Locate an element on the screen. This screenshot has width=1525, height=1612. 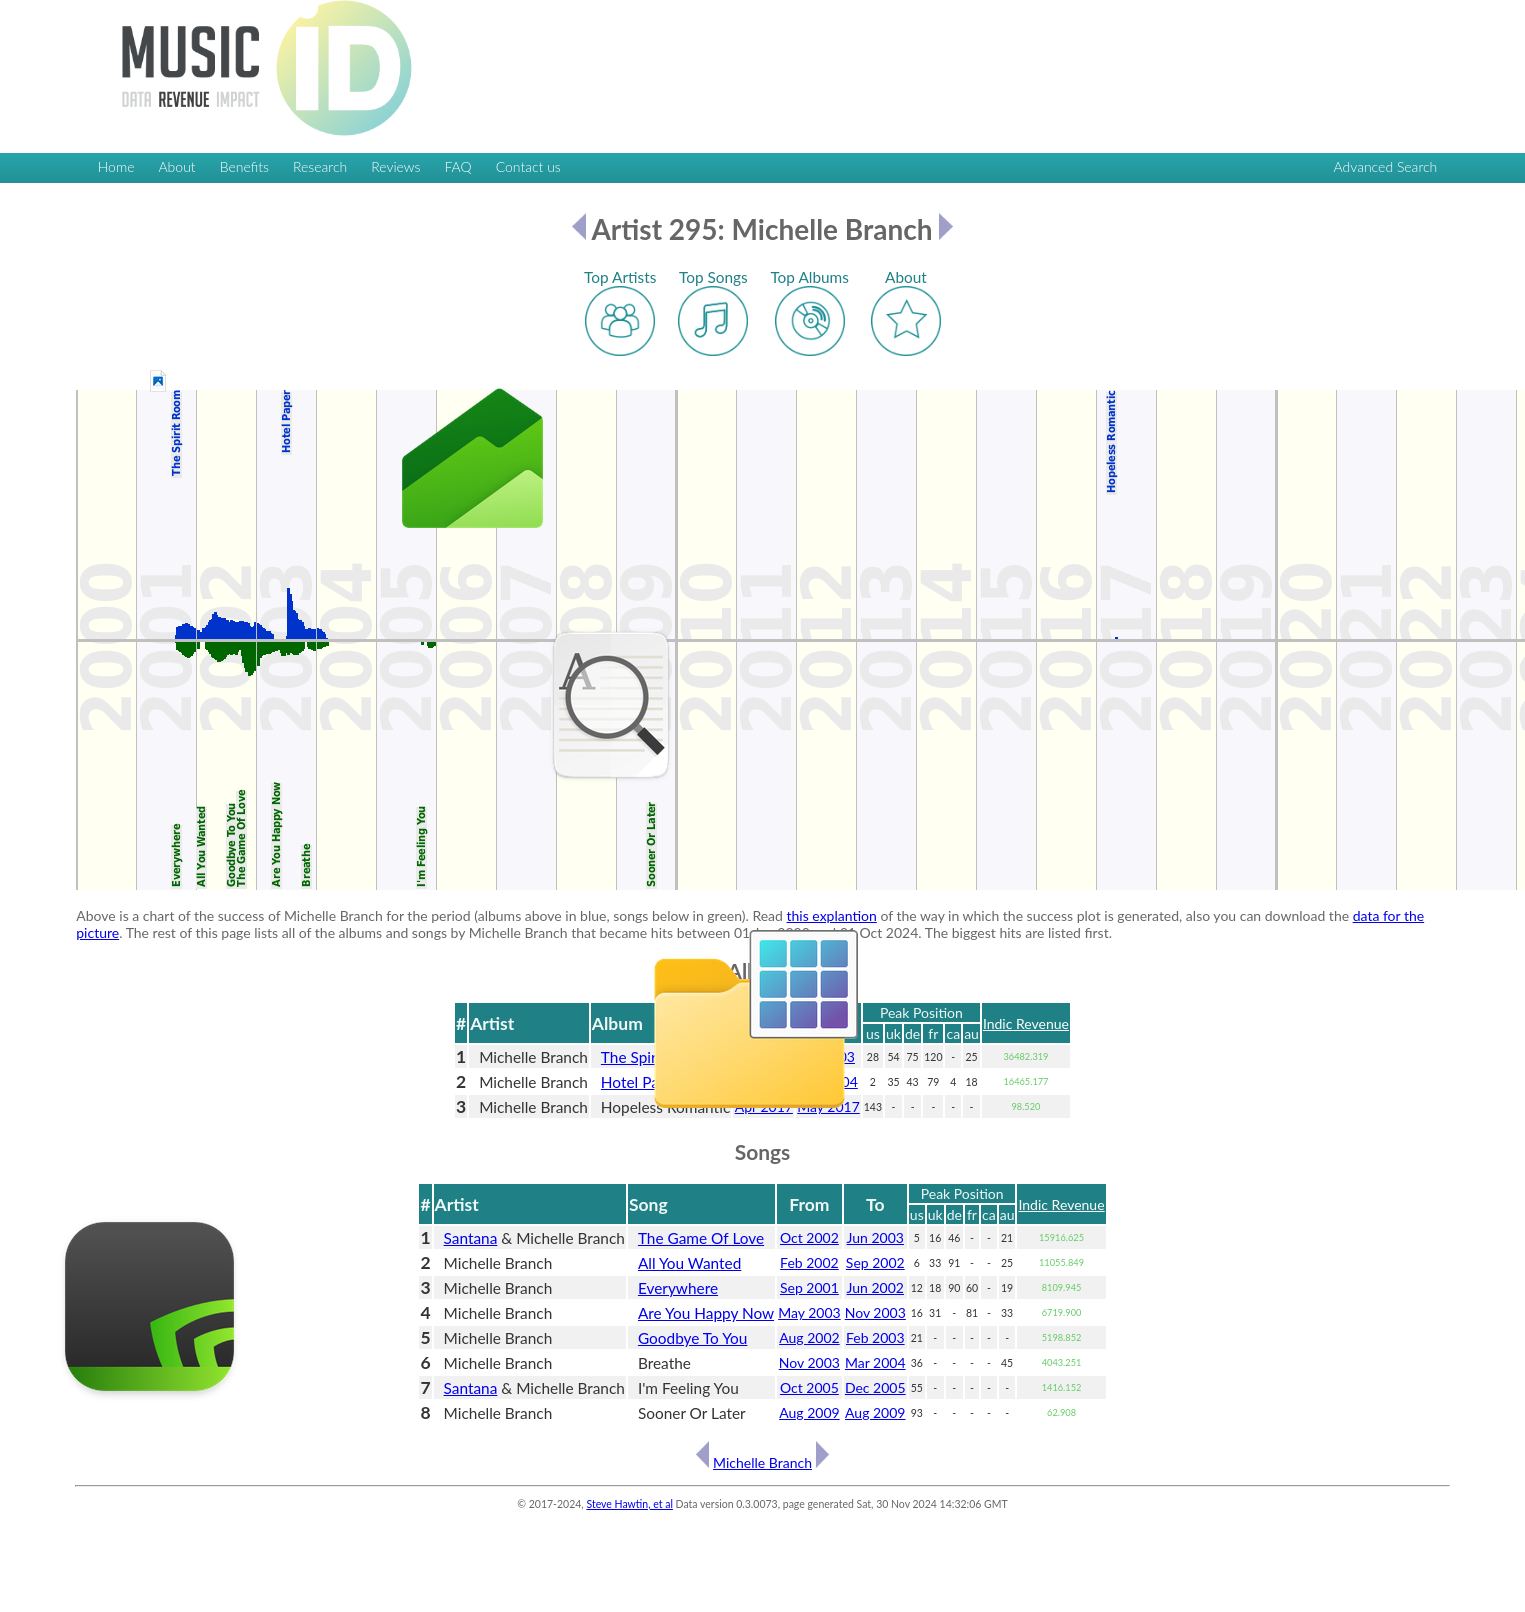
open nvidia app is located at coordinates (149, 1306).